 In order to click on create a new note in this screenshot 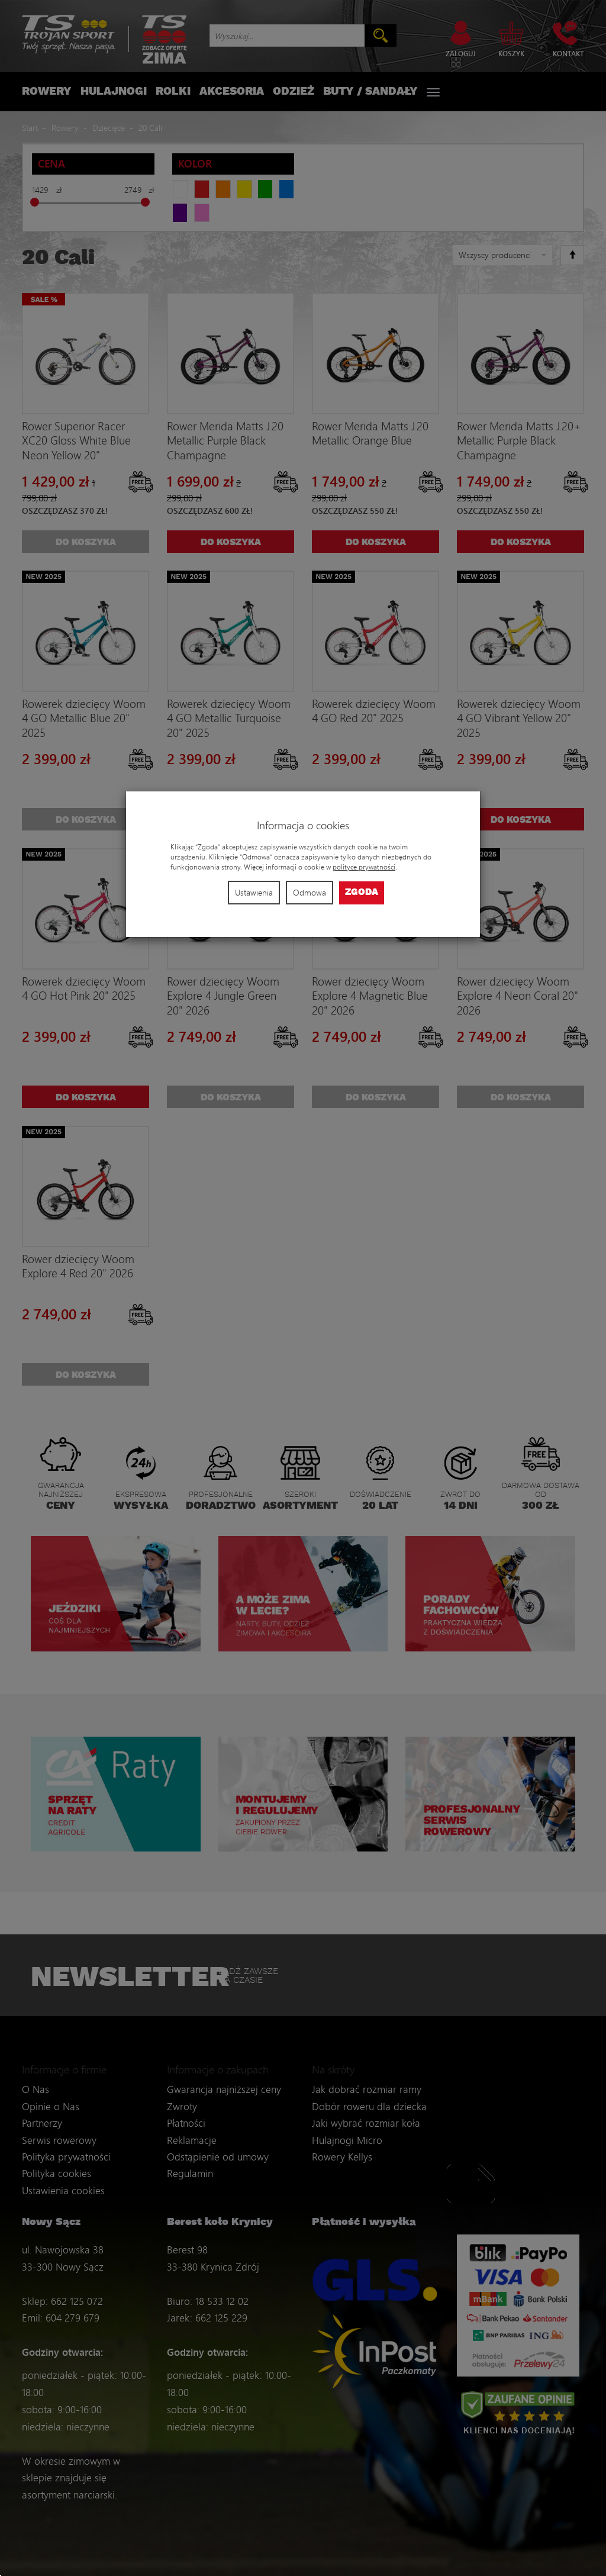, I will do `click(471, 2184)`.